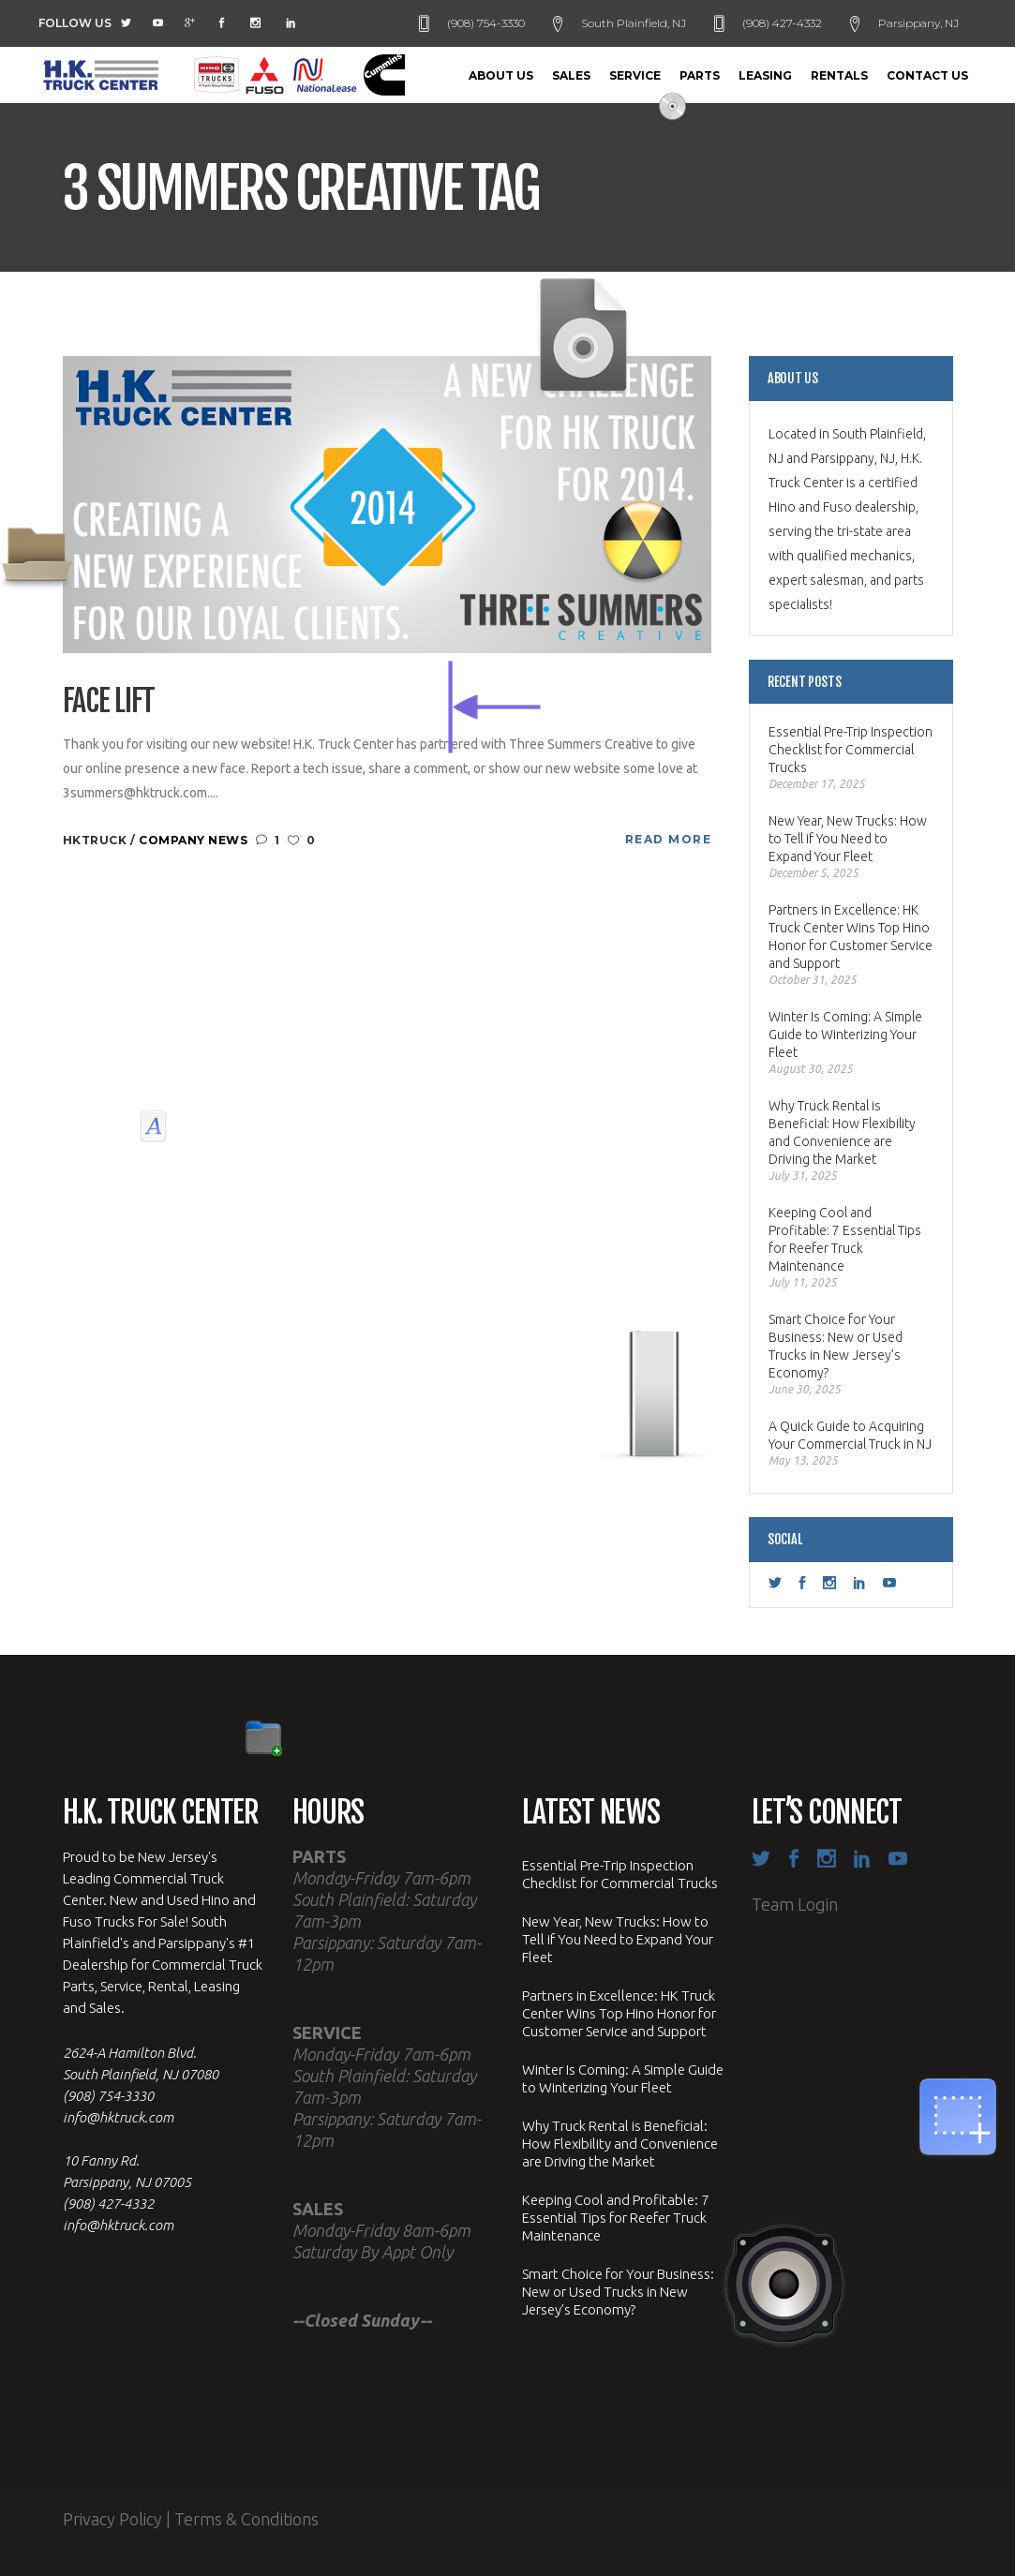 The width and height of the screenshot is (1015, 2576). What do you see at coordinates (784, 2283) in the screenshot?
I see `adjust speaker or audio output volume` at bounding box center [784, 2283].